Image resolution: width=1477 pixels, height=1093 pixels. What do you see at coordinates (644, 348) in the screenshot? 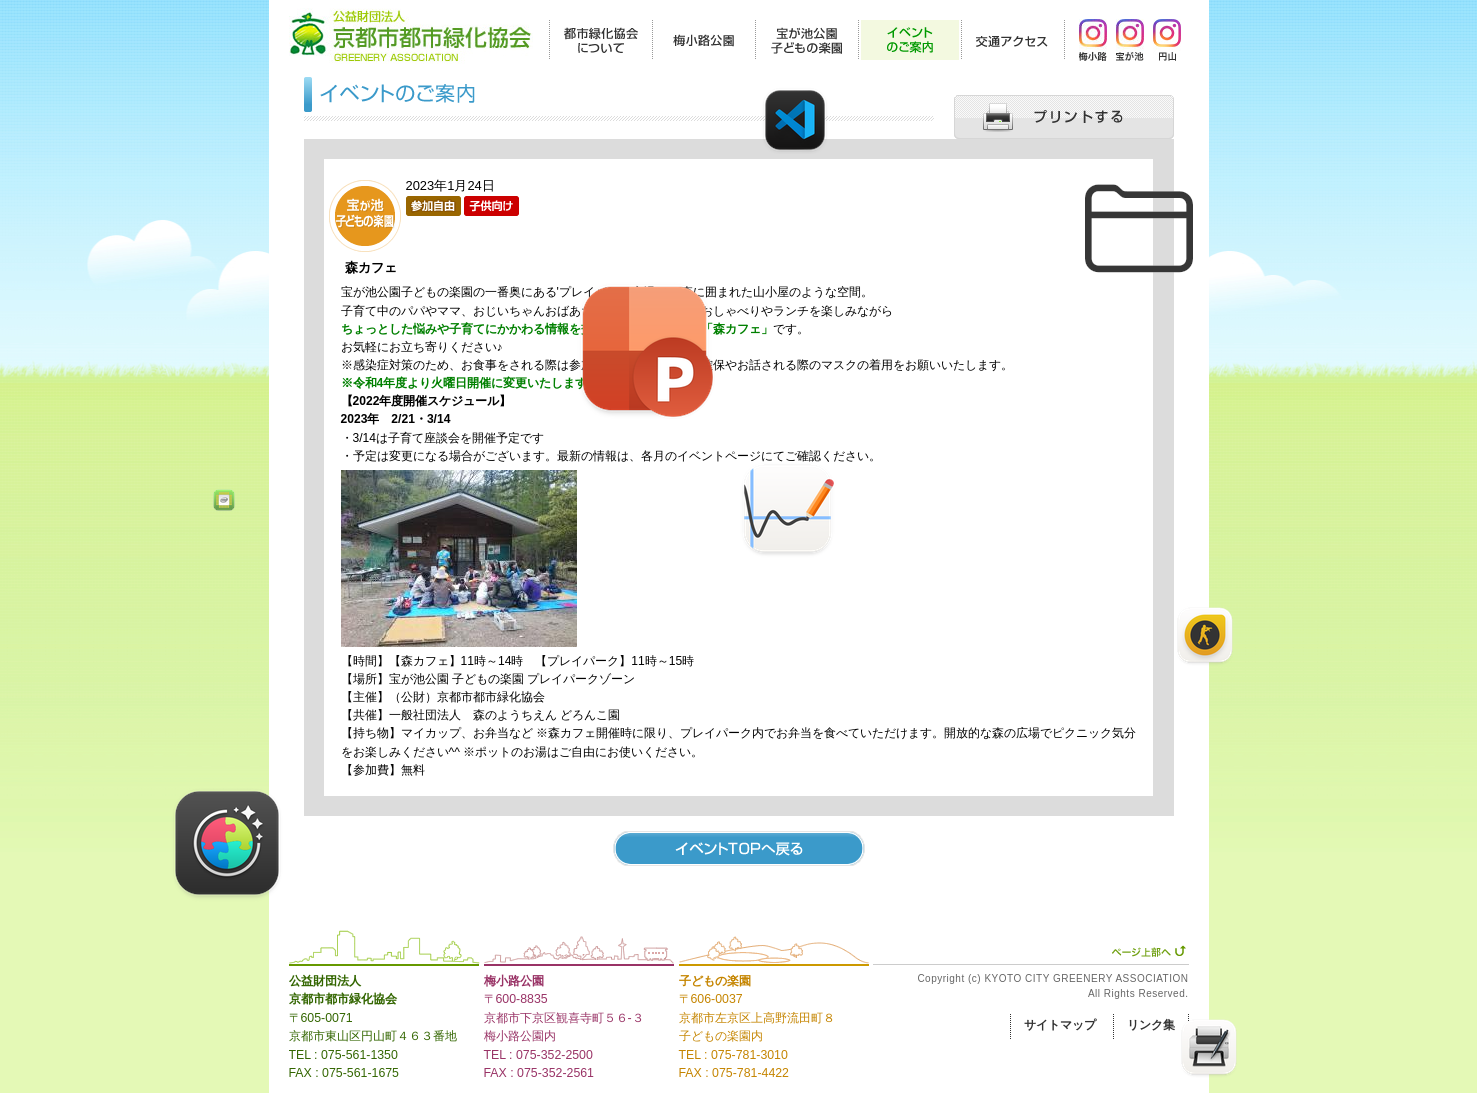
I see `open Microsoft PowerPoint` at bounding box center [644, 348].